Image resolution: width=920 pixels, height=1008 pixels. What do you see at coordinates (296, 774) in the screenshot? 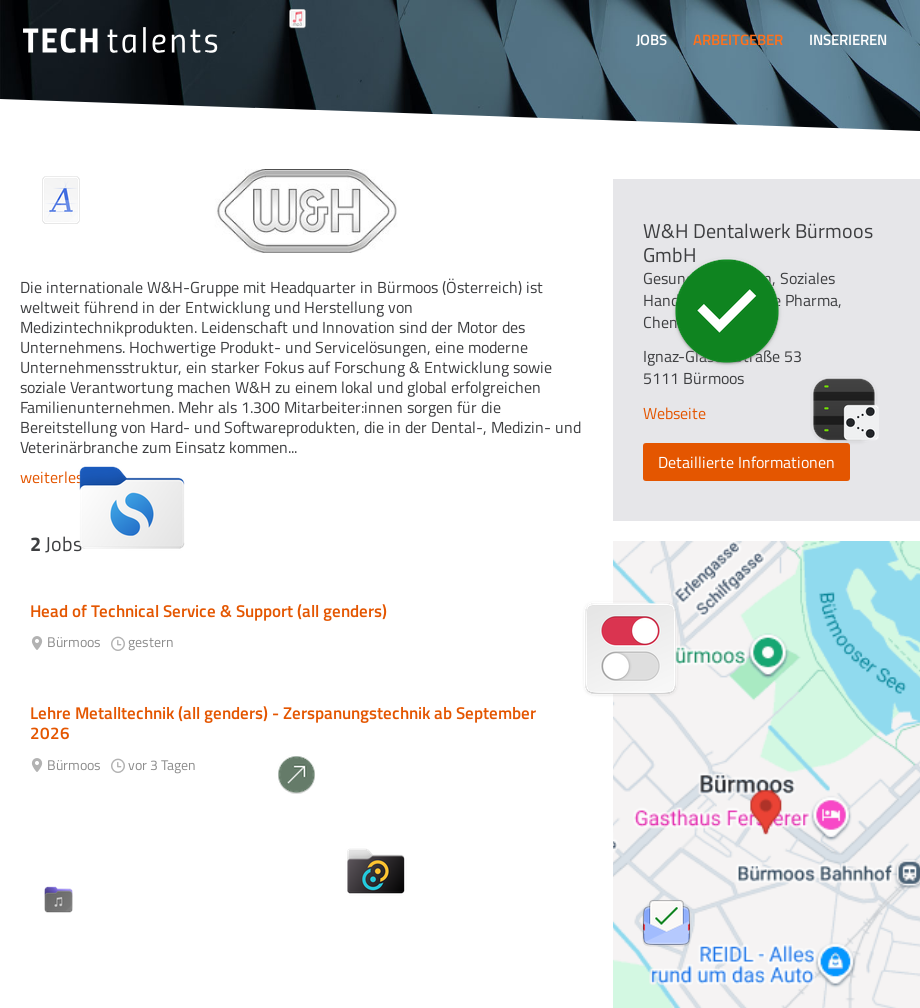
I see `indicates a symbolic link or shortcut to another file` at bounding box center [296, 774].